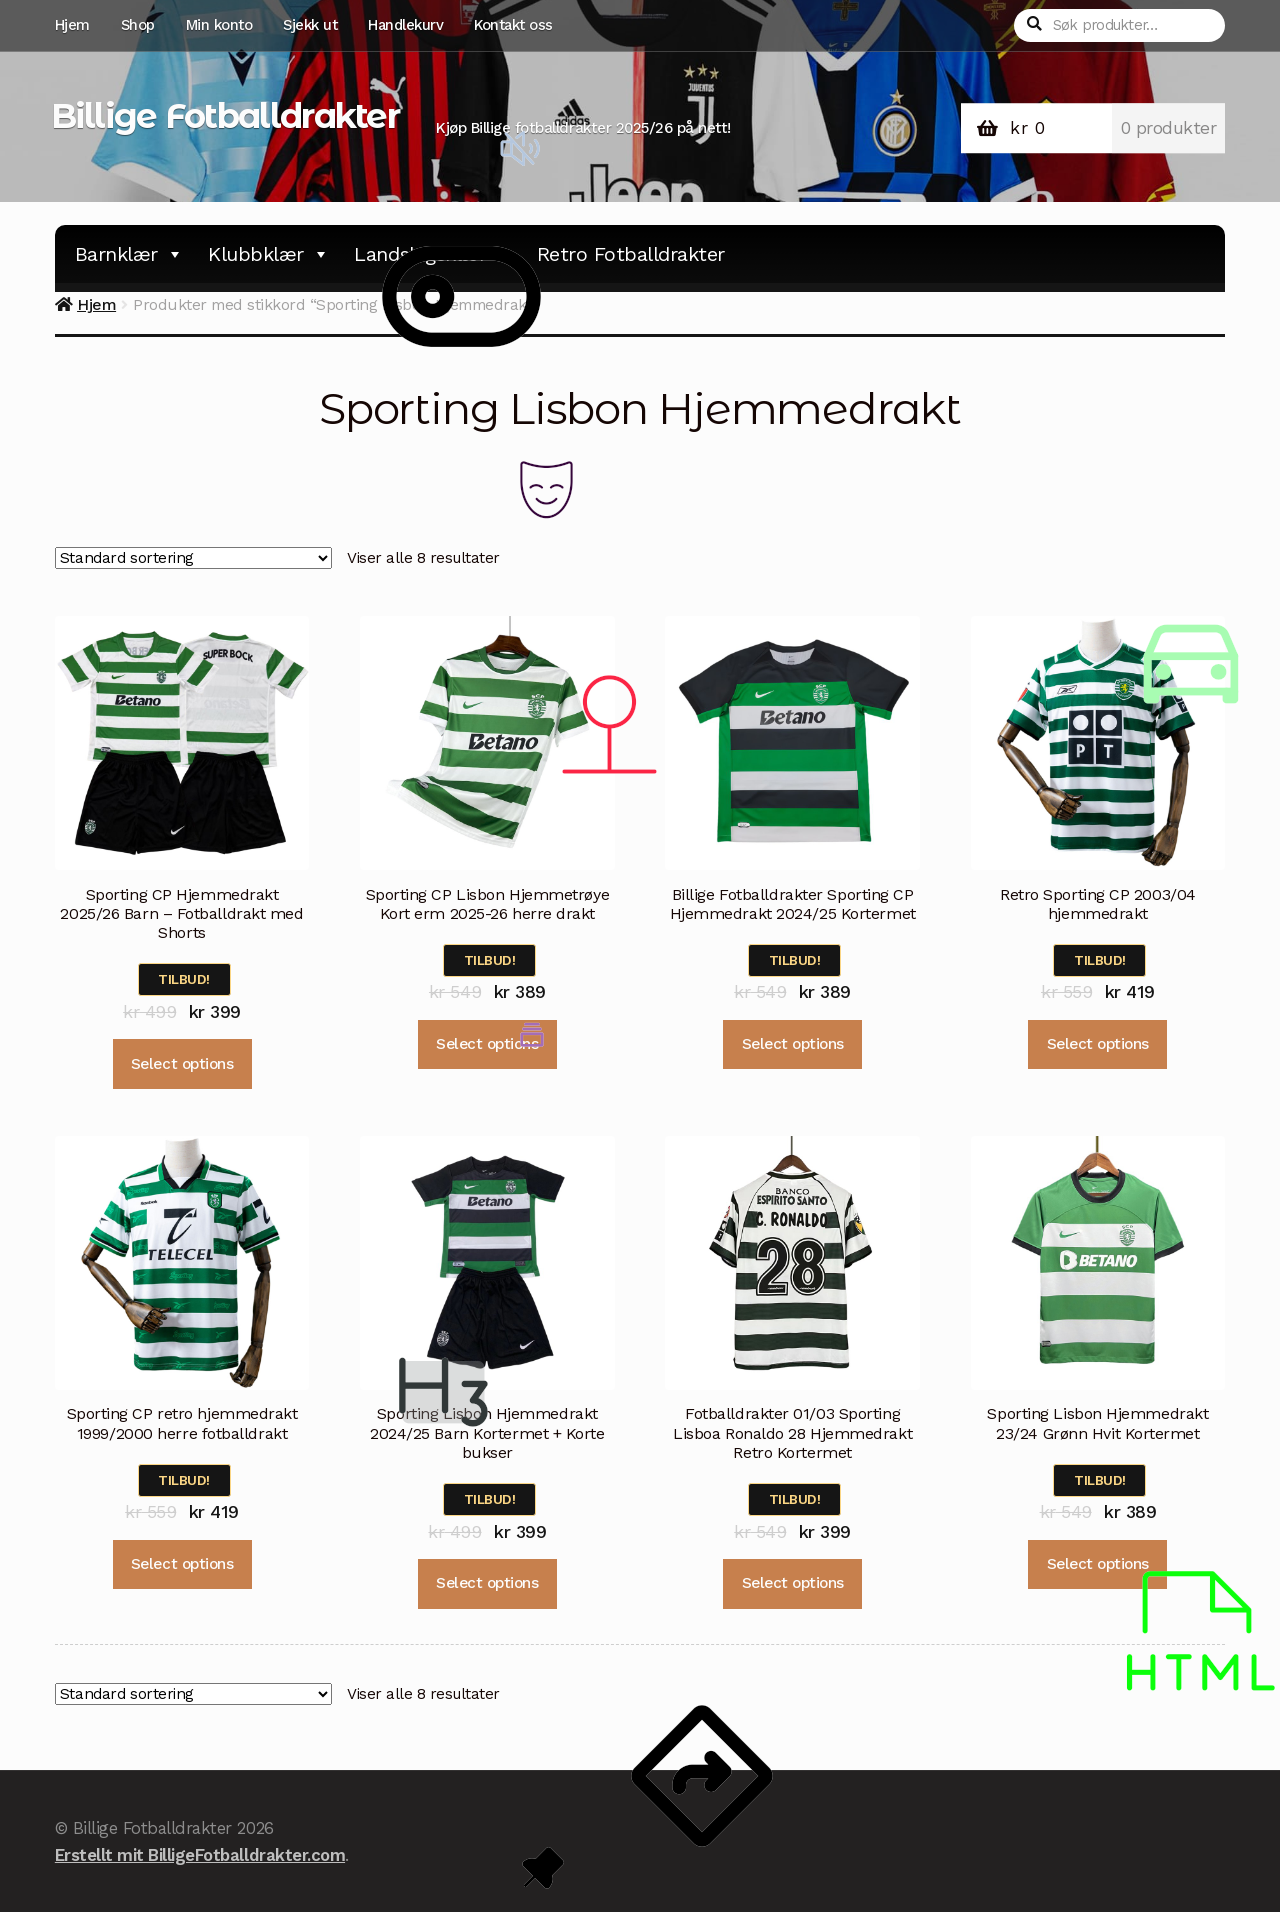  Describe the element at coordinates (461, 296) in the screenshot. I see `toggle switch in off position` at that location.